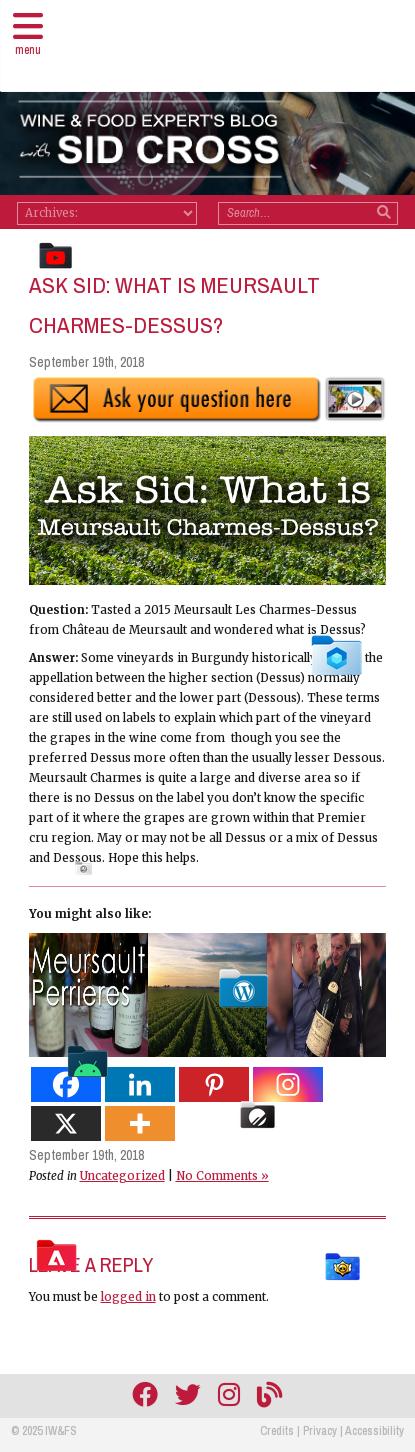 This screenshot has height=1452, width=415. What do you see at coordinates (87, 1062) in the screenshot?
I see `open android files folder` at bounding box center [87, 1062].